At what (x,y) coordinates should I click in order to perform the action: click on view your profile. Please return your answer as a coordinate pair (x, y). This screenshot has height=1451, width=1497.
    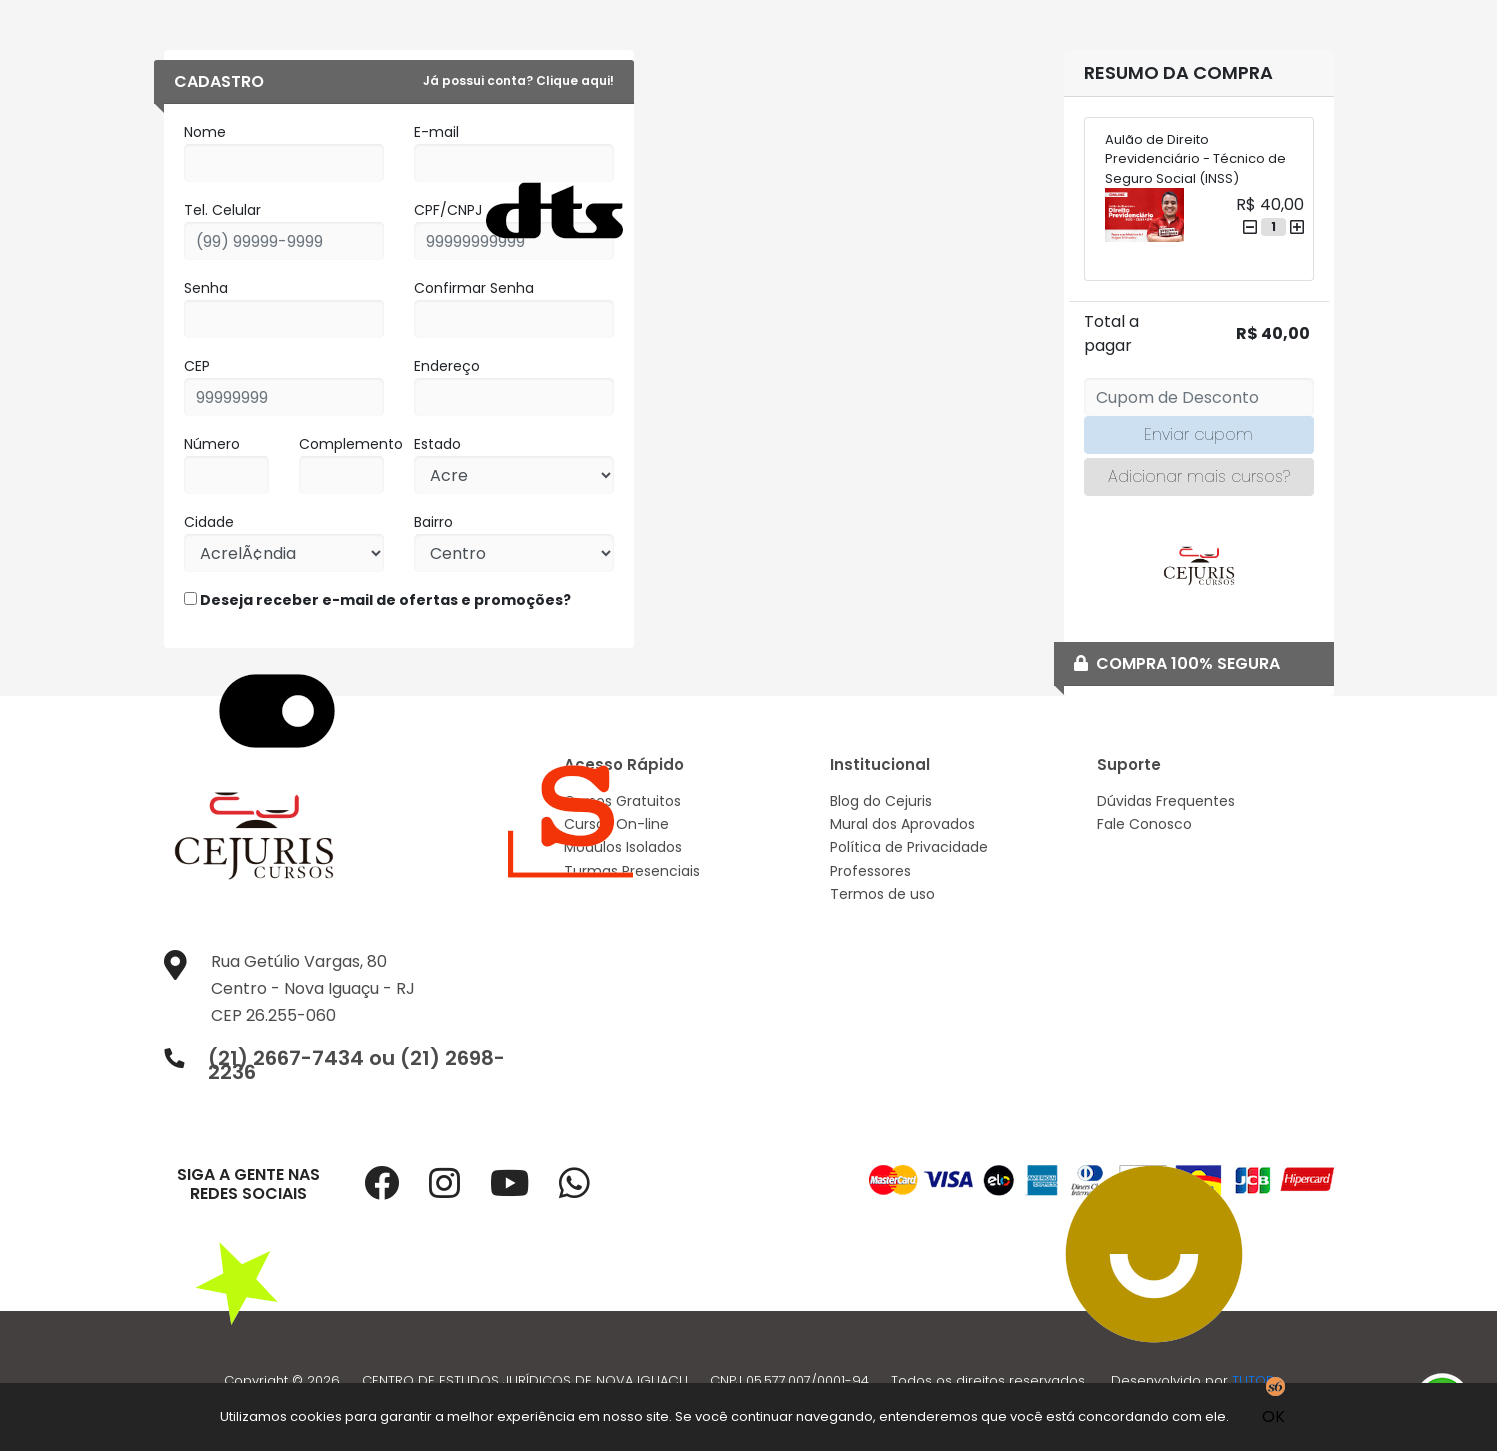
    Looking at the image, I should click on (1154, 1254).